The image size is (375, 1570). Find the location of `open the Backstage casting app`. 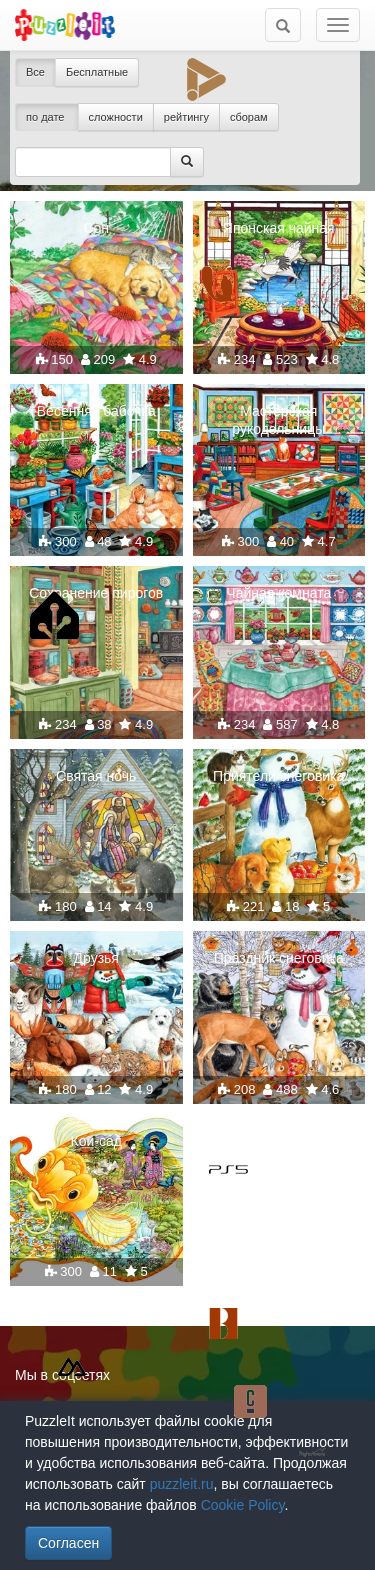

open the Backstage casting app is located at coordinates (223, 1323).